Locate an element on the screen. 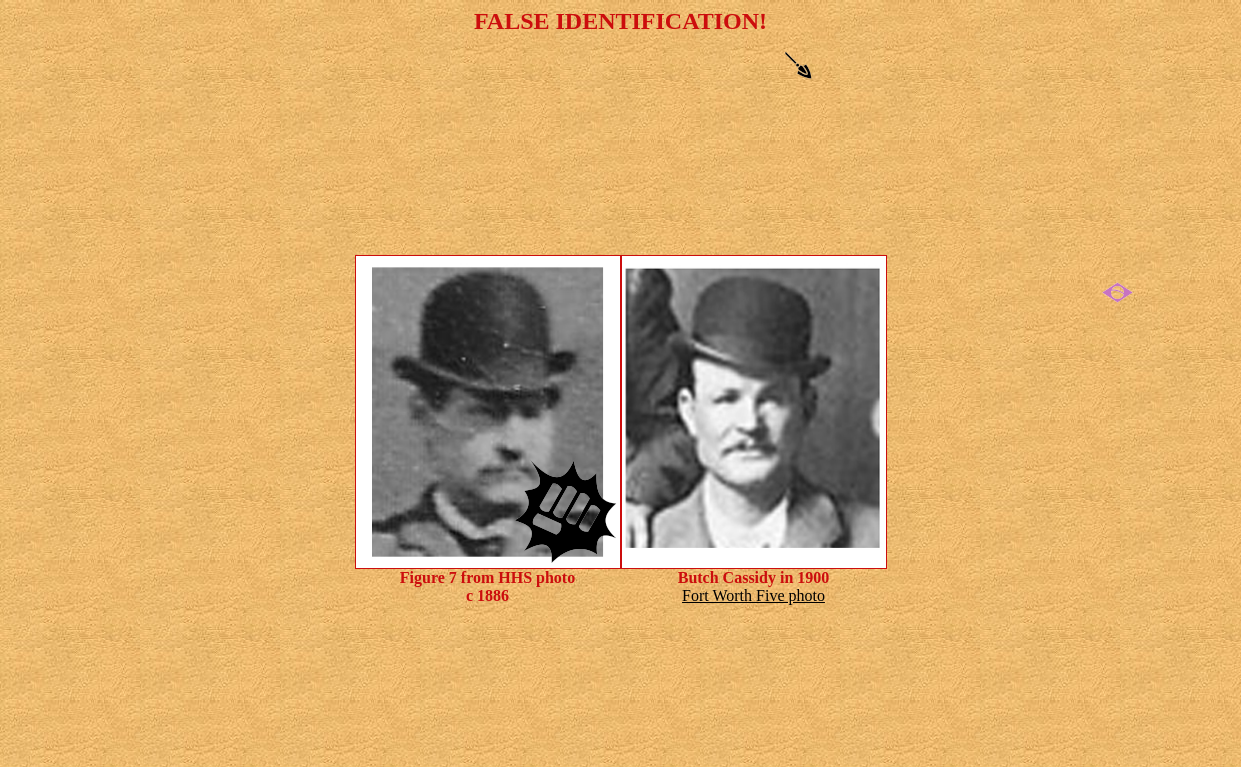 This screenshot has width=1241, height=767. select brazilian portuguese language is located at coordinates (1117, 292).